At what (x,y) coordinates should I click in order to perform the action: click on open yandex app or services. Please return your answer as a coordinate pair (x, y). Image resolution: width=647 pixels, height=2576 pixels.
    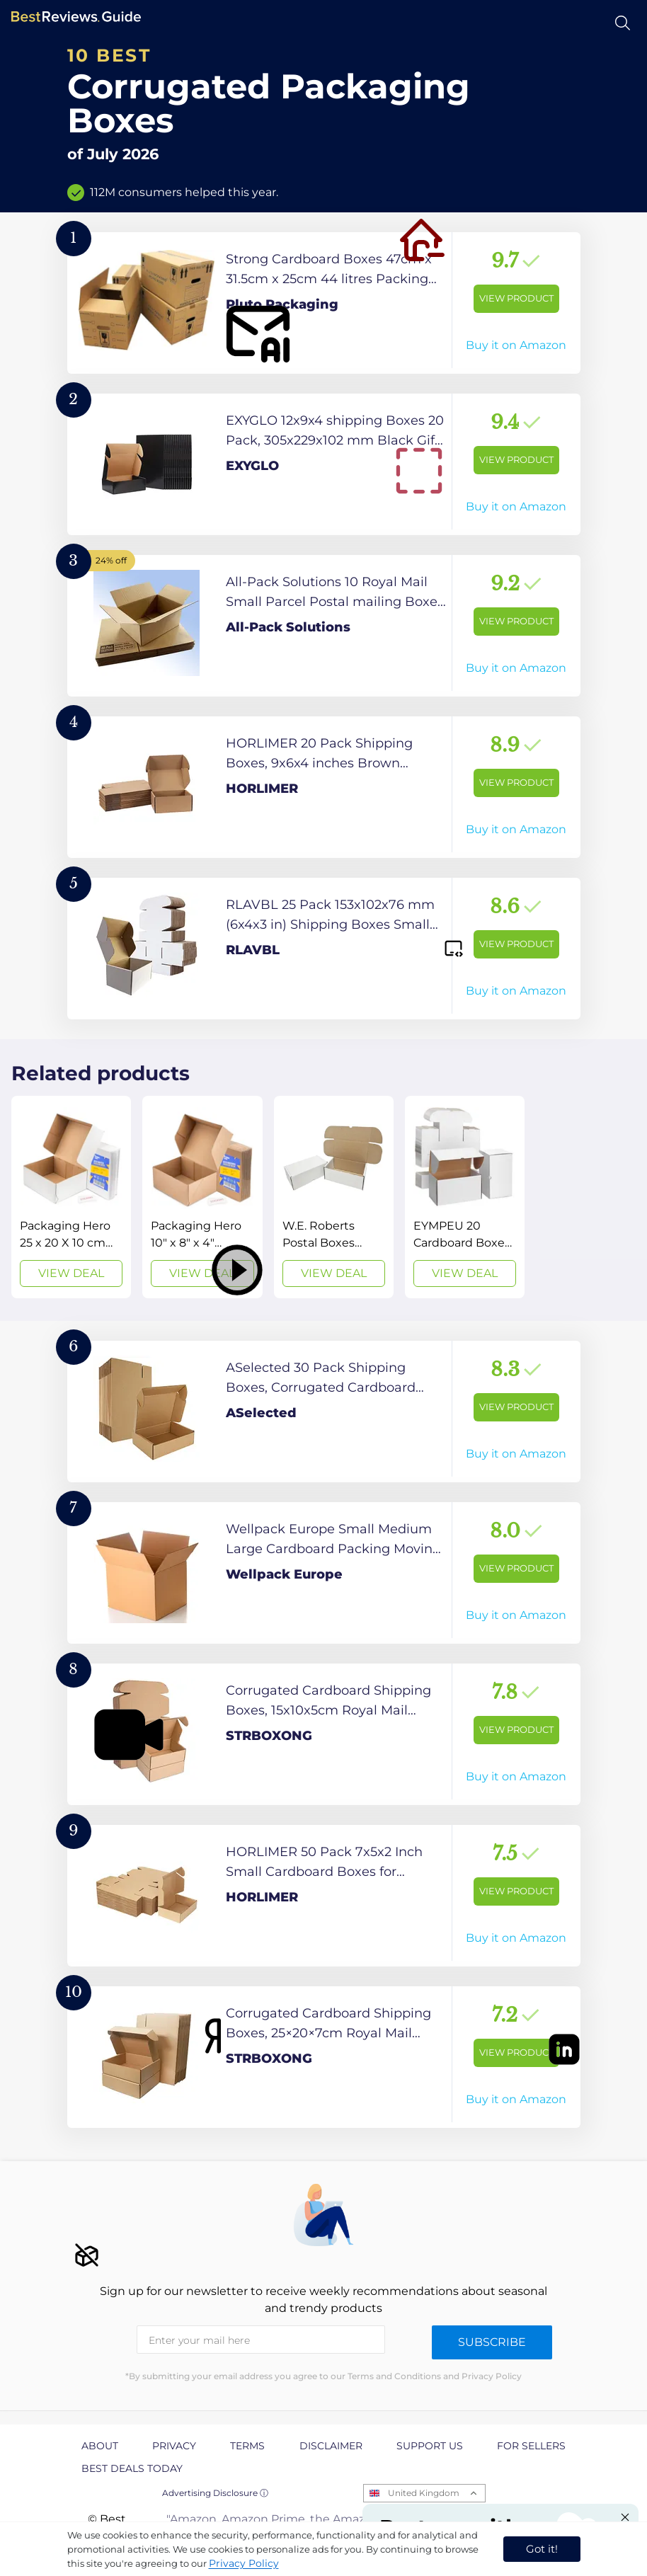
    Looking at the image, I should click on (213, 2036).